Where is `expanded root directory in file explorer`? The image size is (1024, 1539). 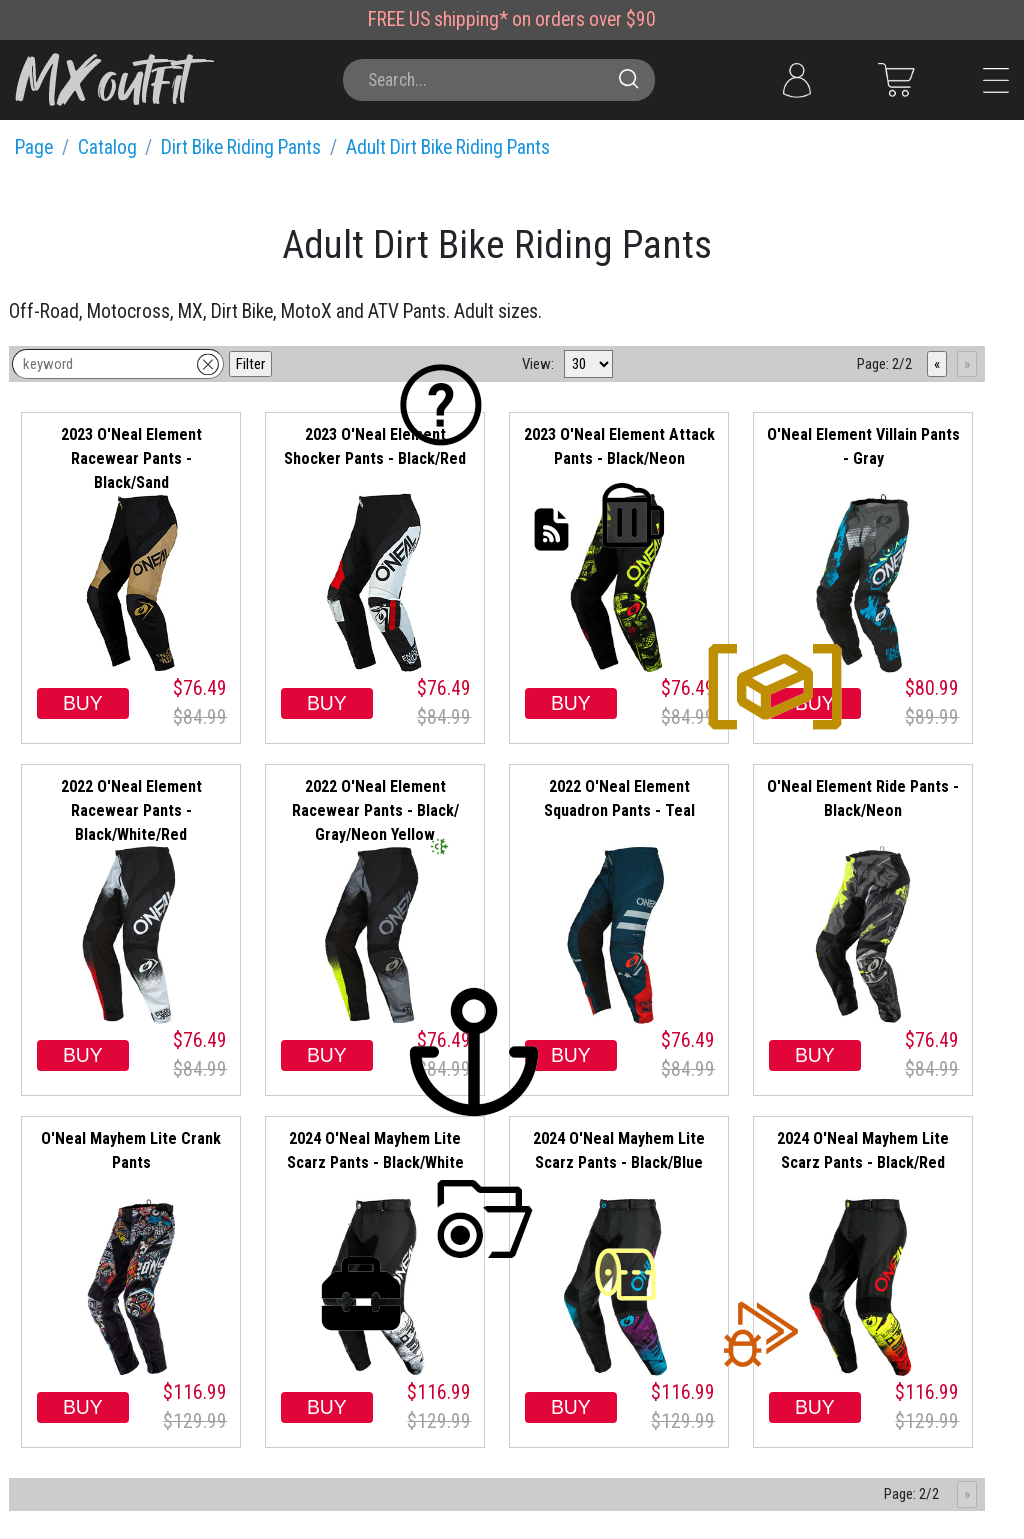
expanded root directory in file explorer is located at coordinates (483, 1219).